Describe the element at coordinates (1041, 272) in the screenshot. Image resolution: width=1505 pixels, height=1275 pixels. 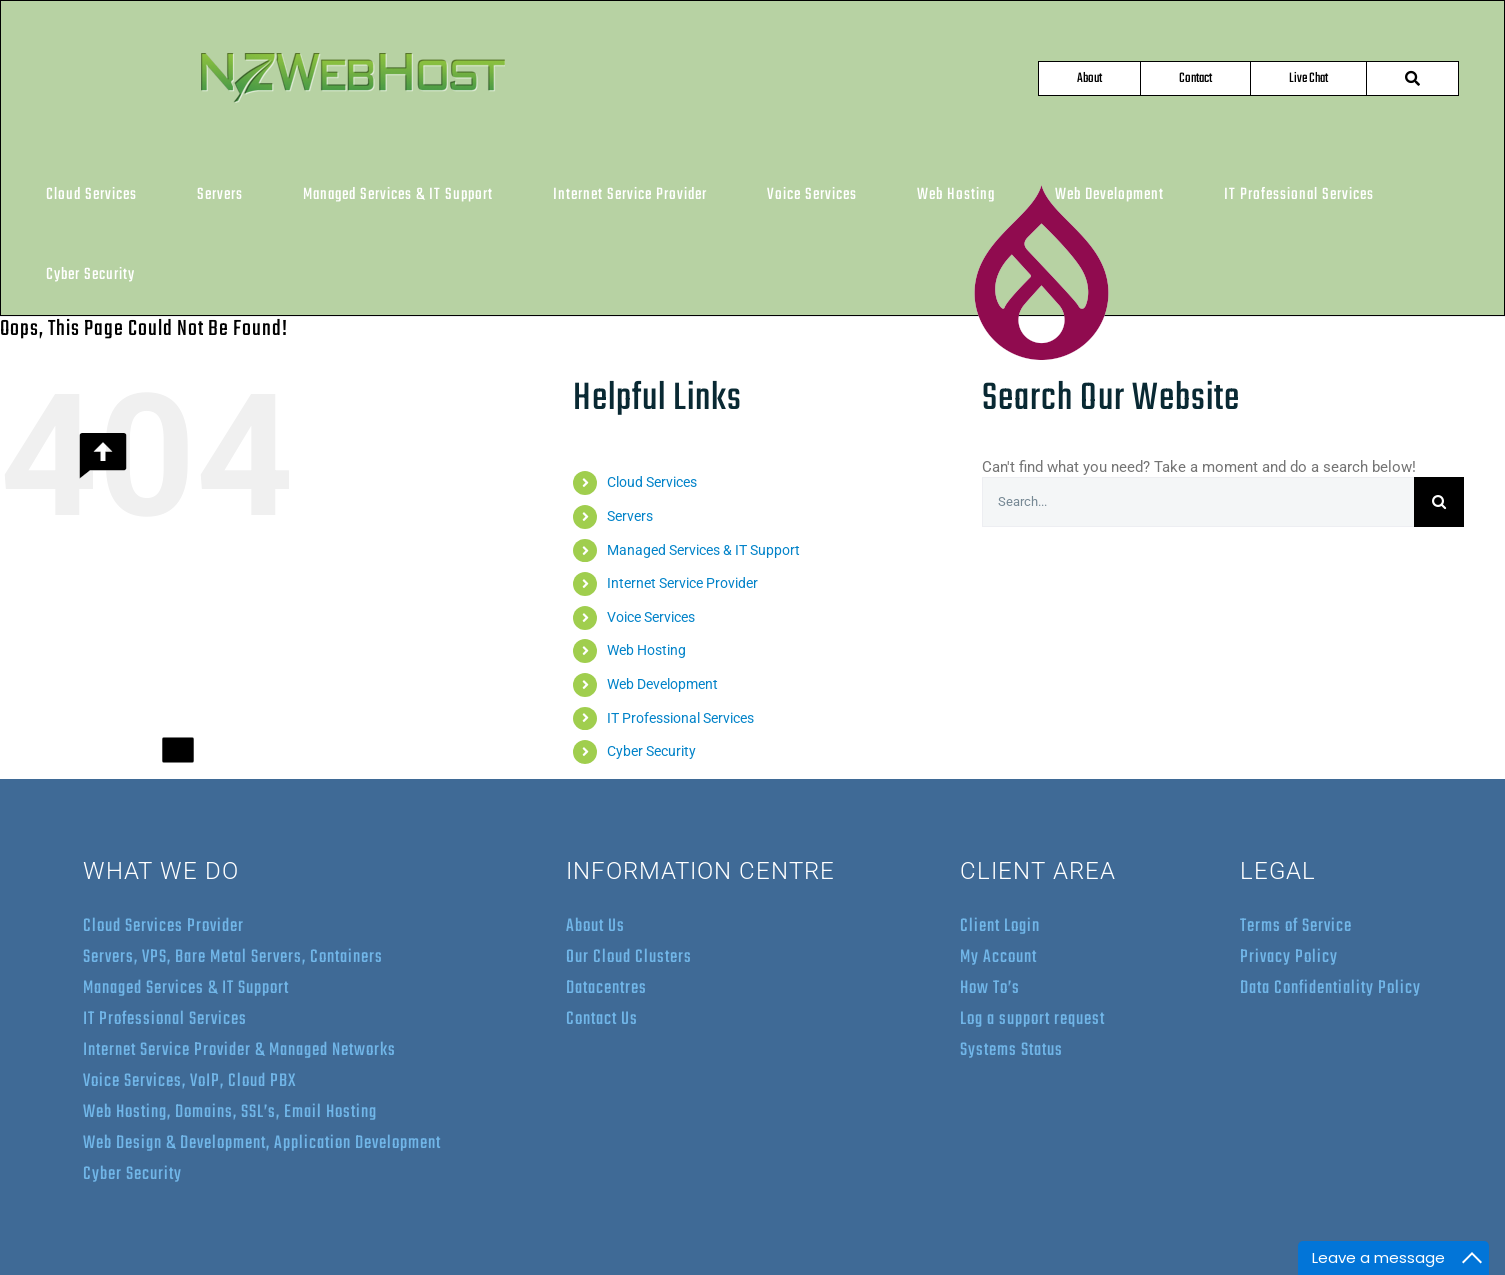
I see `link to drupal CMS platform` at that location.